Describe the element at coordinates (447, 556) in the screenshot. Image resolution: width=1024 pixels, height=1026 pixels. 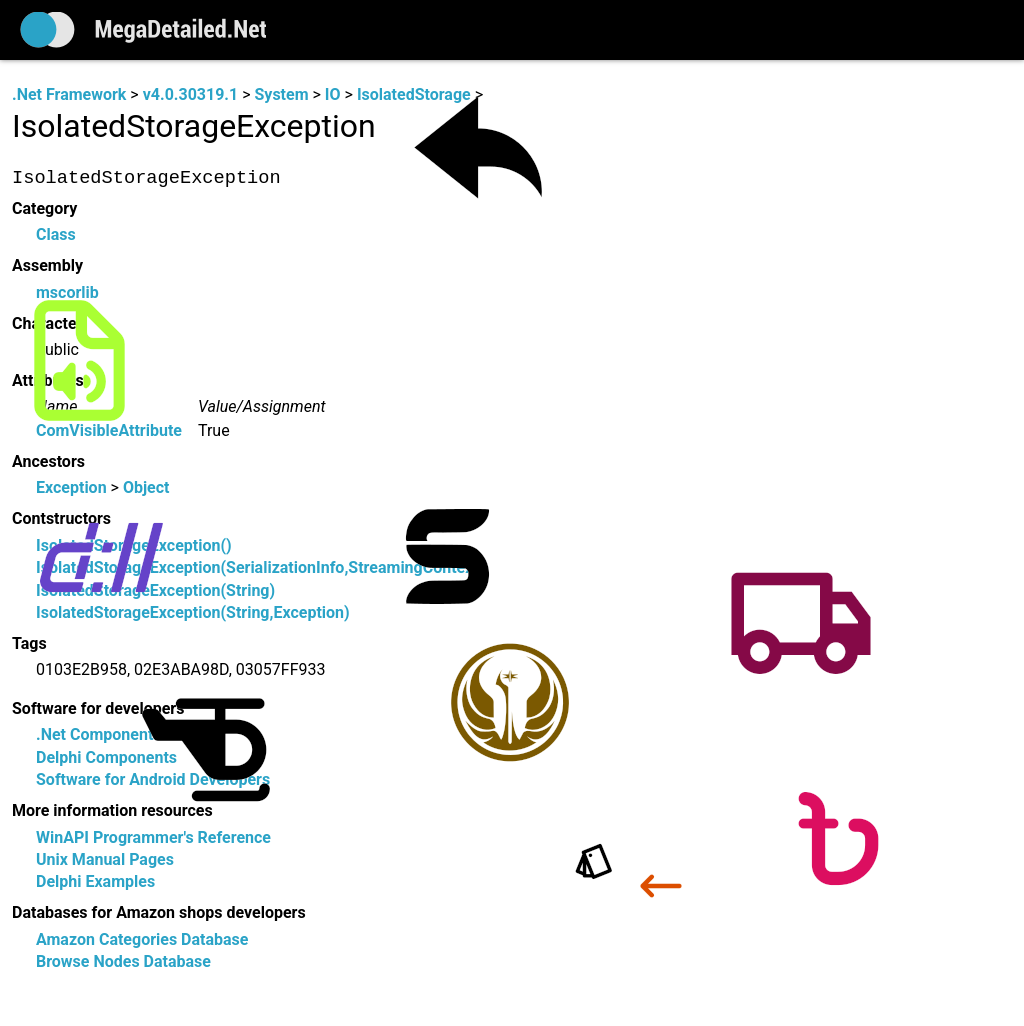
I see `Scrutinizer CI logo` at that location.